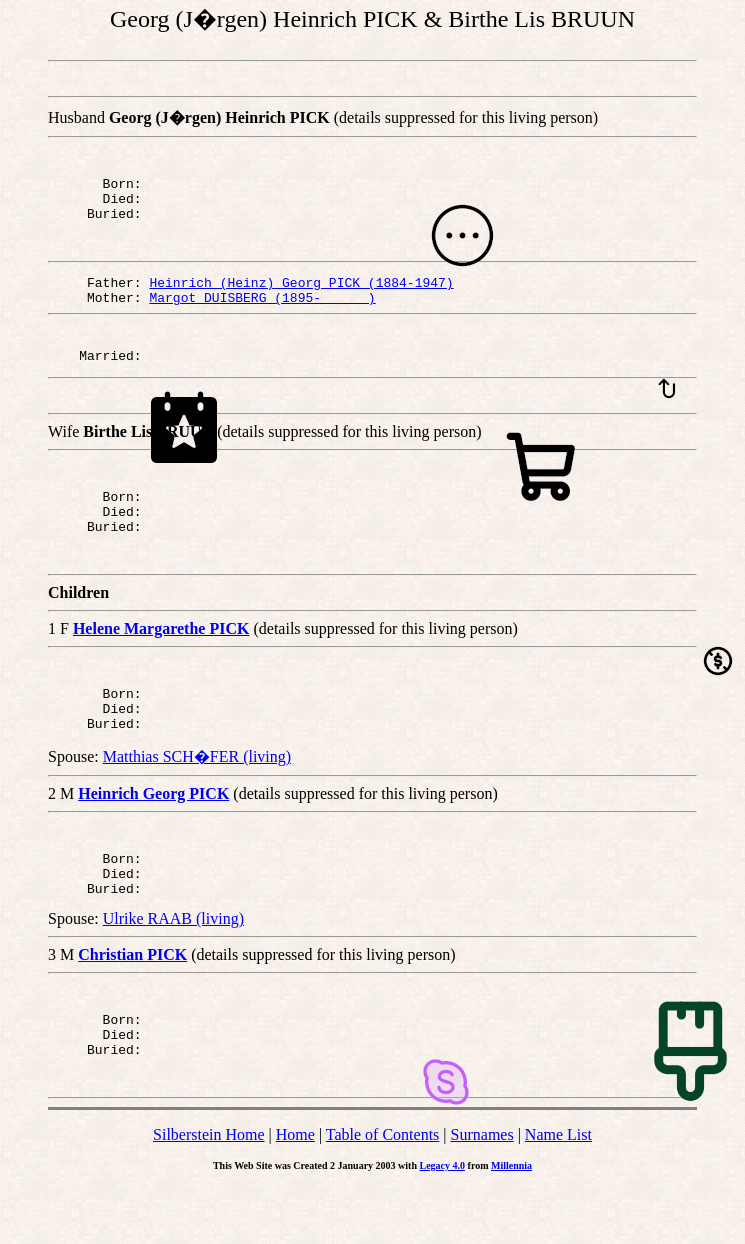 The width and height of the screenshot is (745, 1244). Describe the element at coordinates (667, 388) in the screenshot. I see `go back to previous screen or section` at that location.